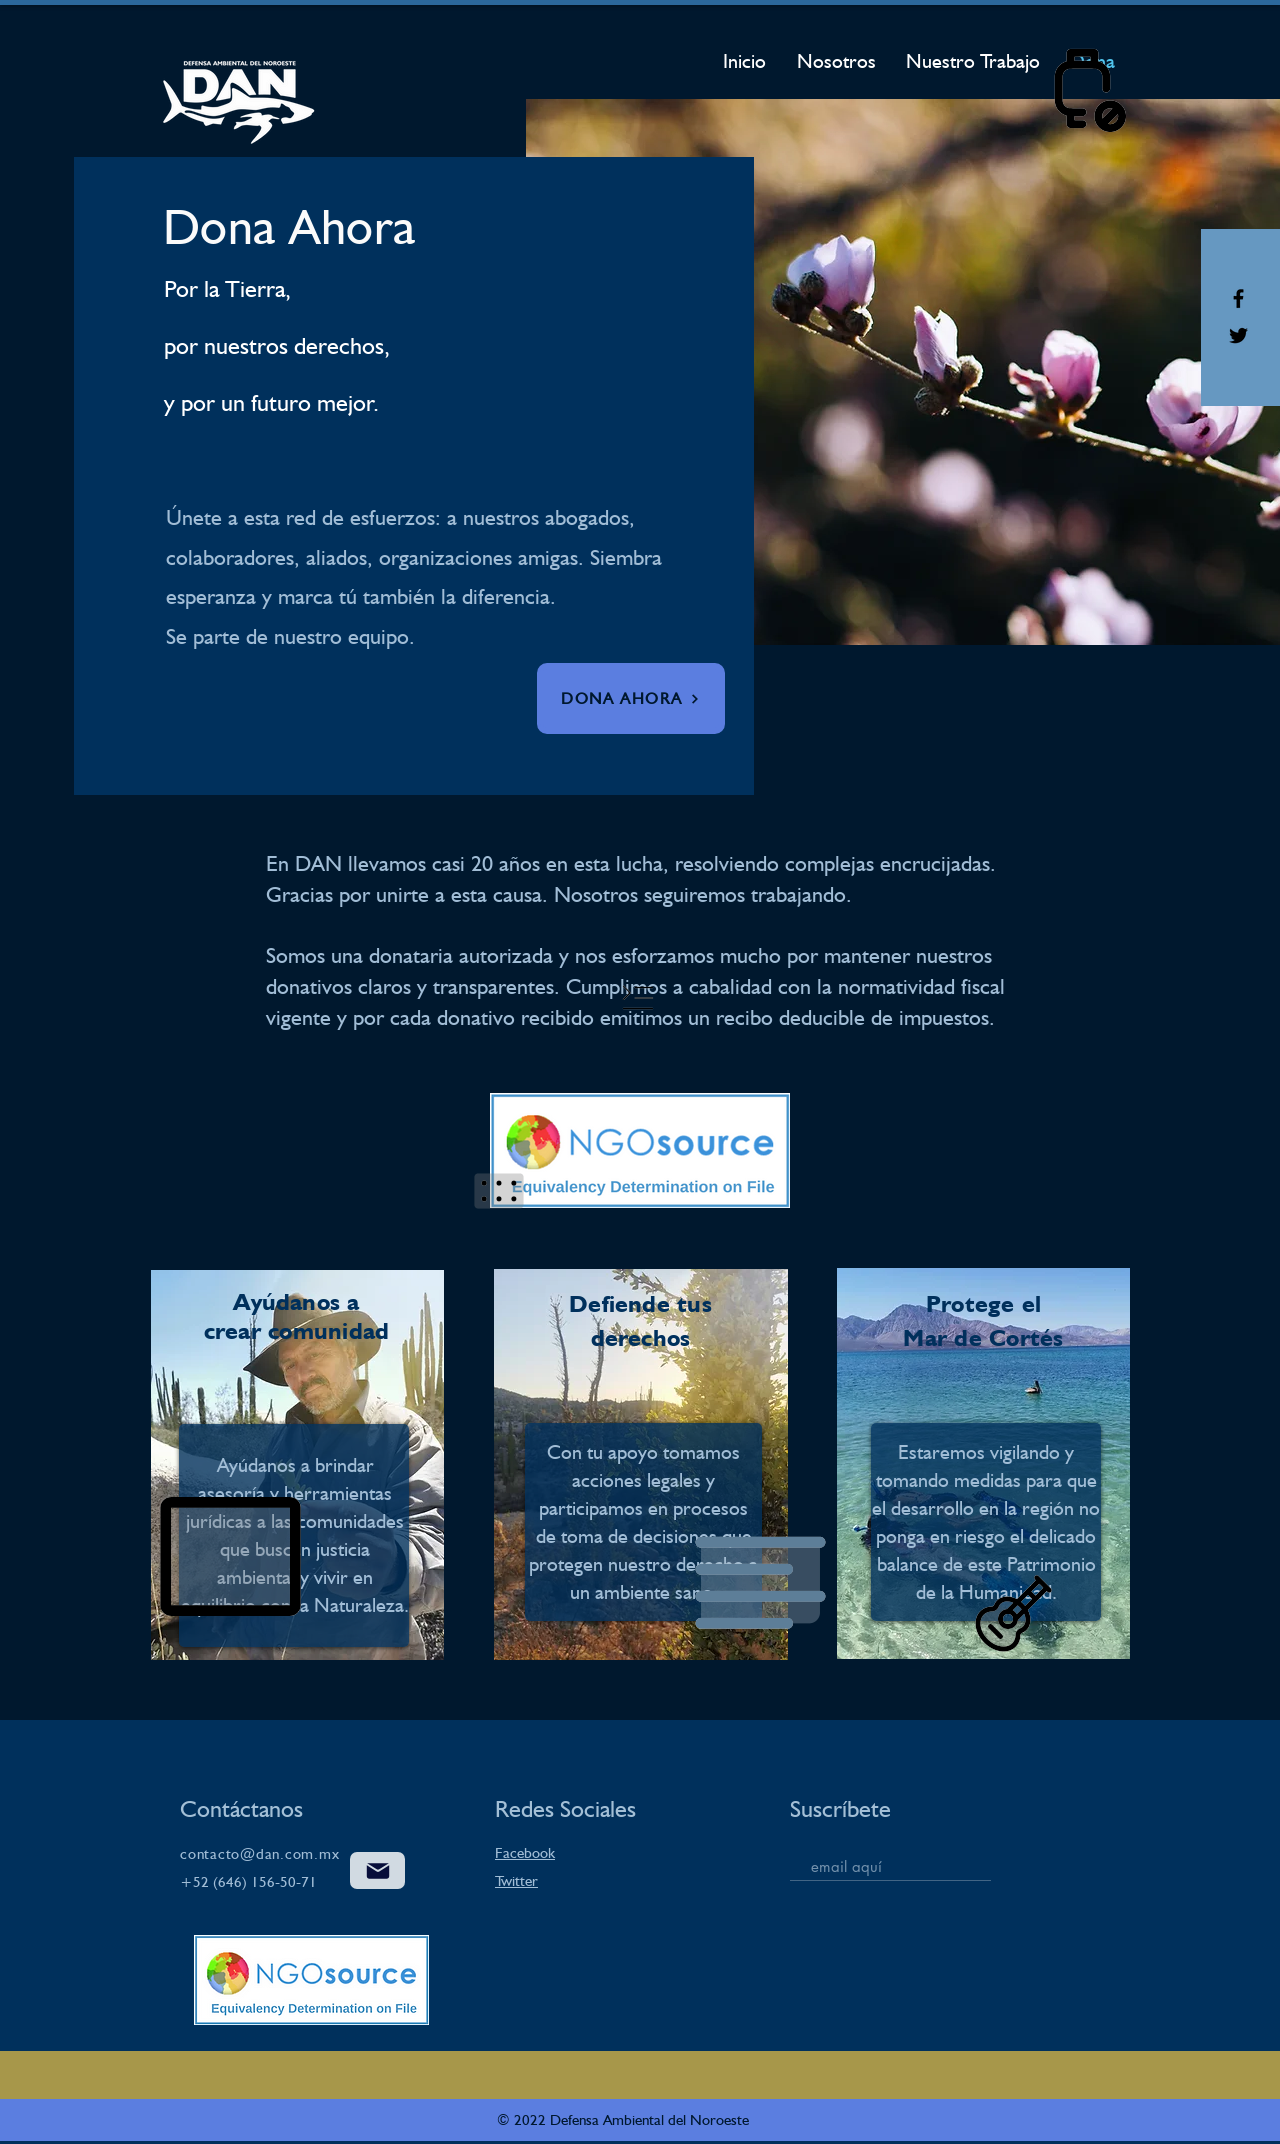 The width and height of the screenshot is (1280, 2144). What do you see at coordinates (1082, 88) in the screenshot?
I see `cancel smartwatch pairing` at bounding box center [1082, 88].